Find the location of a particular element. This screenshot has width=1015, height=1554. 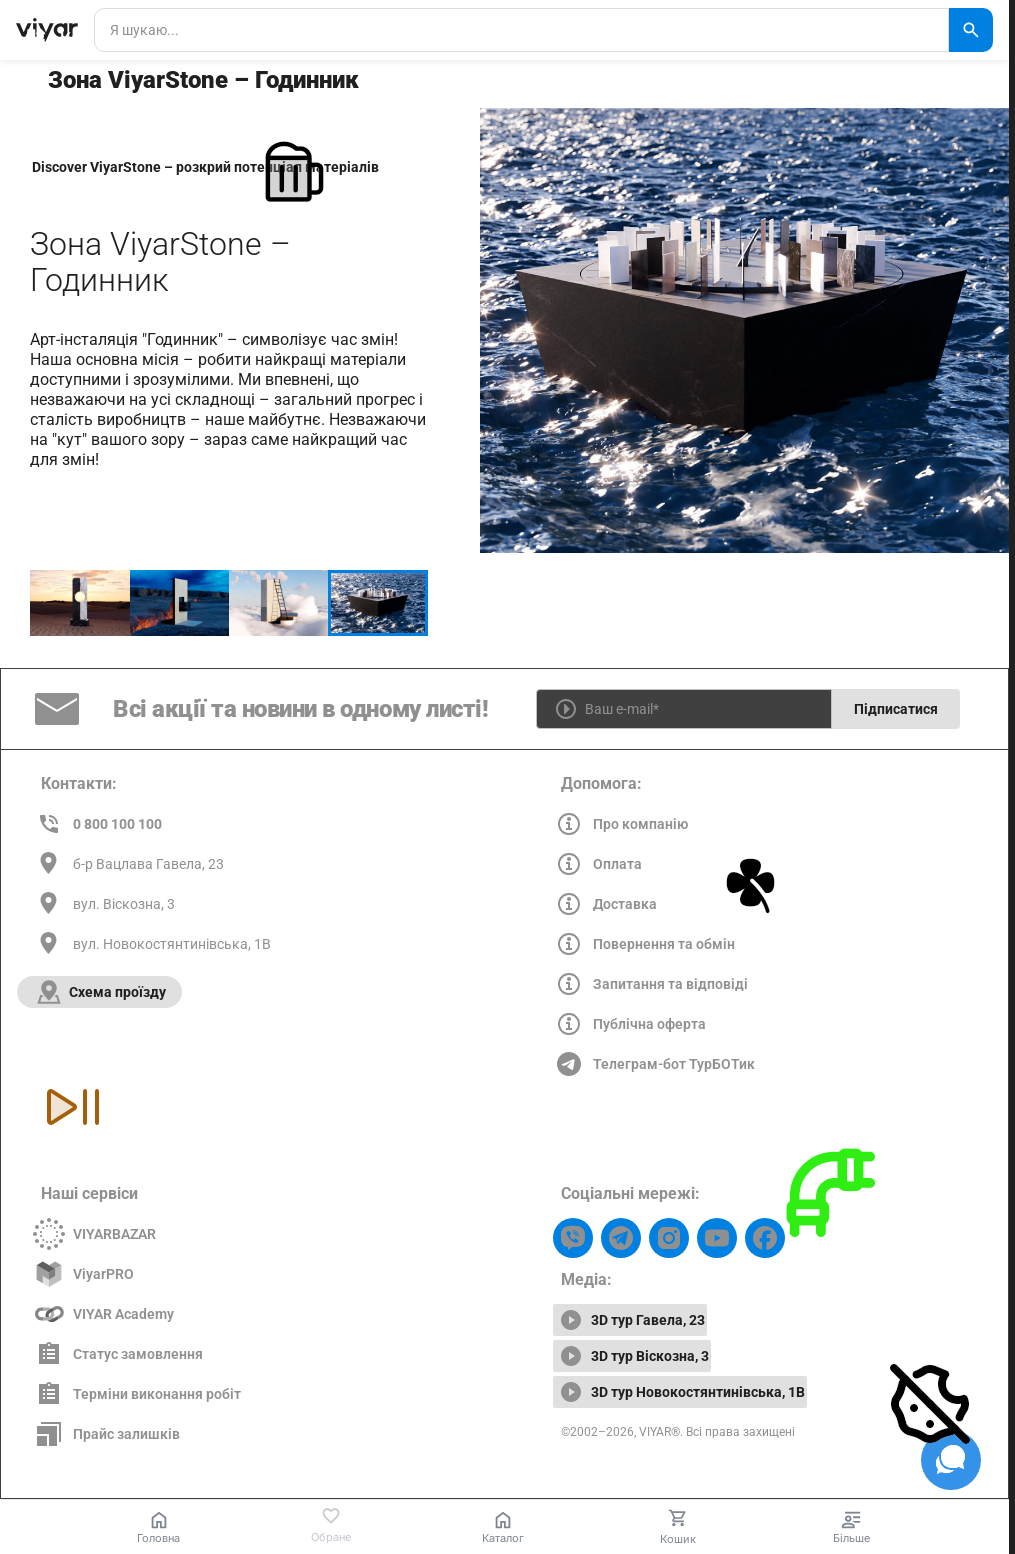

view nearby bars or breweries is located at coordinates (291, 174).